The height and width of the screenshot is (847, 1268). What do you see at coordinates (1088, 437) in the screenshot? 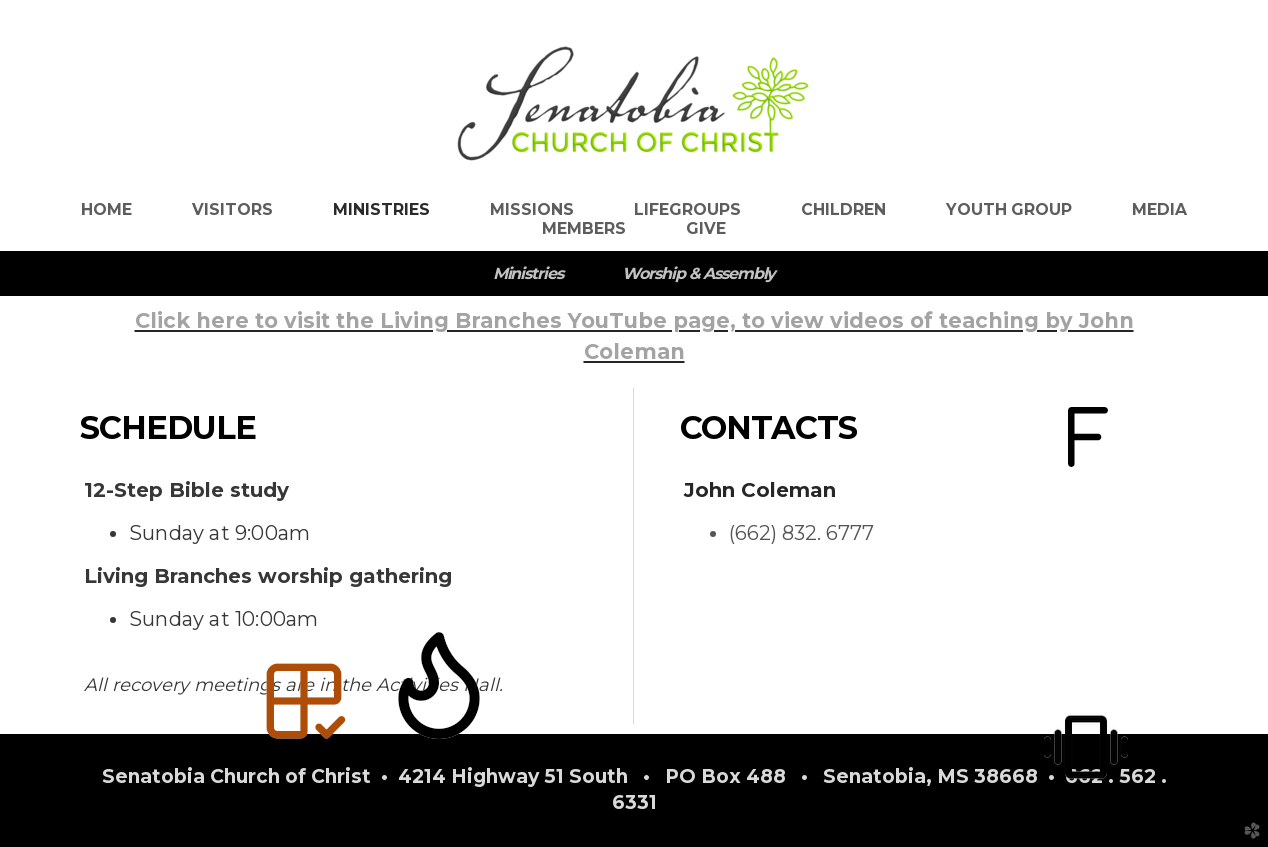
I see `facebook app or social media link` at bounding box center [1088, 437].